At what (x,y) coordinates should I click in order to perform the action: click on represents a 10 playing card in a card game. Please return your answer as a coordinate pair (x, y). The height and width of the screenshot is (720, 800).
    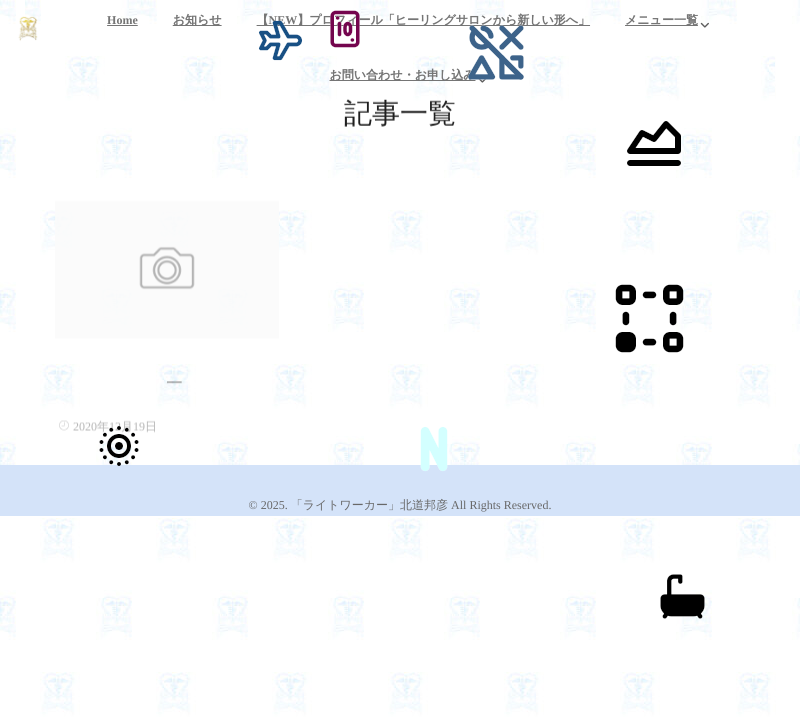
    Looking at the image, I should click on (345, 29).